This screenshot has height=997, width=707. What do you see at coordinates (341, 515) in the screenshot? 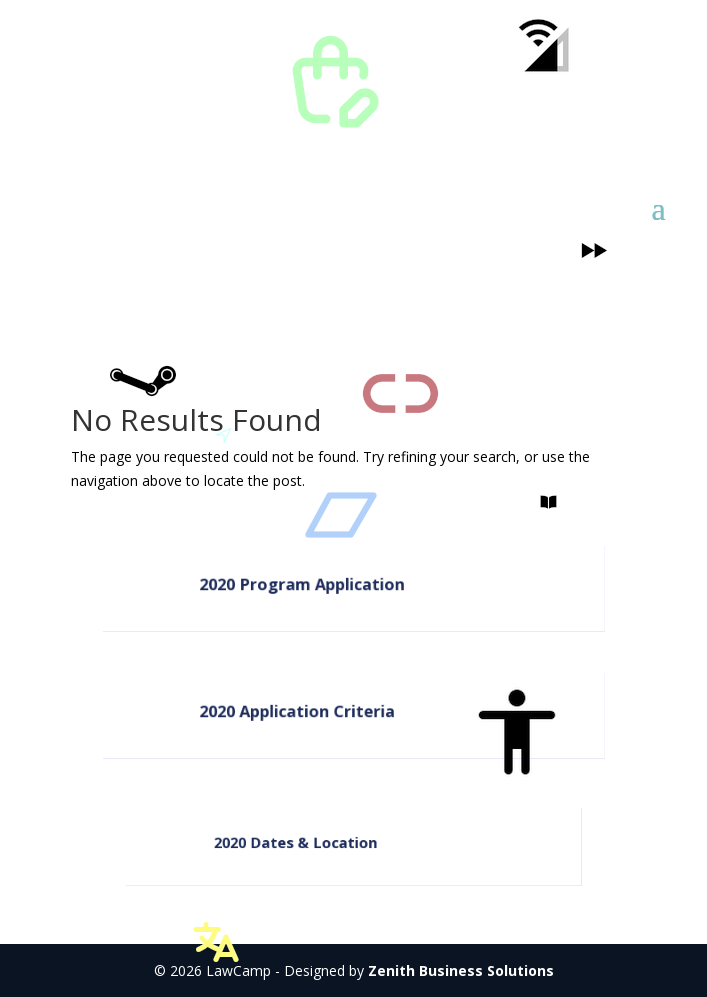
I see `visit bandcamp profile or page` at bounding box center [341, 515].